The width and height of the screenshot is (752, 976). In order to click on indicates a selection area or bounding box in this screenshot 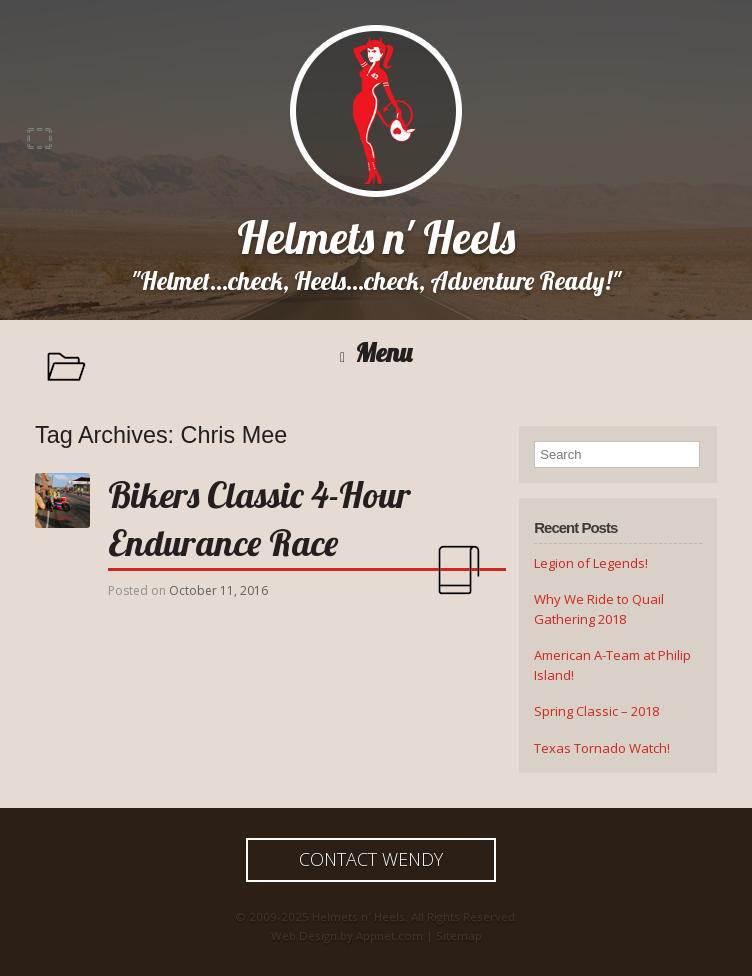, I will do `click(39, 138)`.